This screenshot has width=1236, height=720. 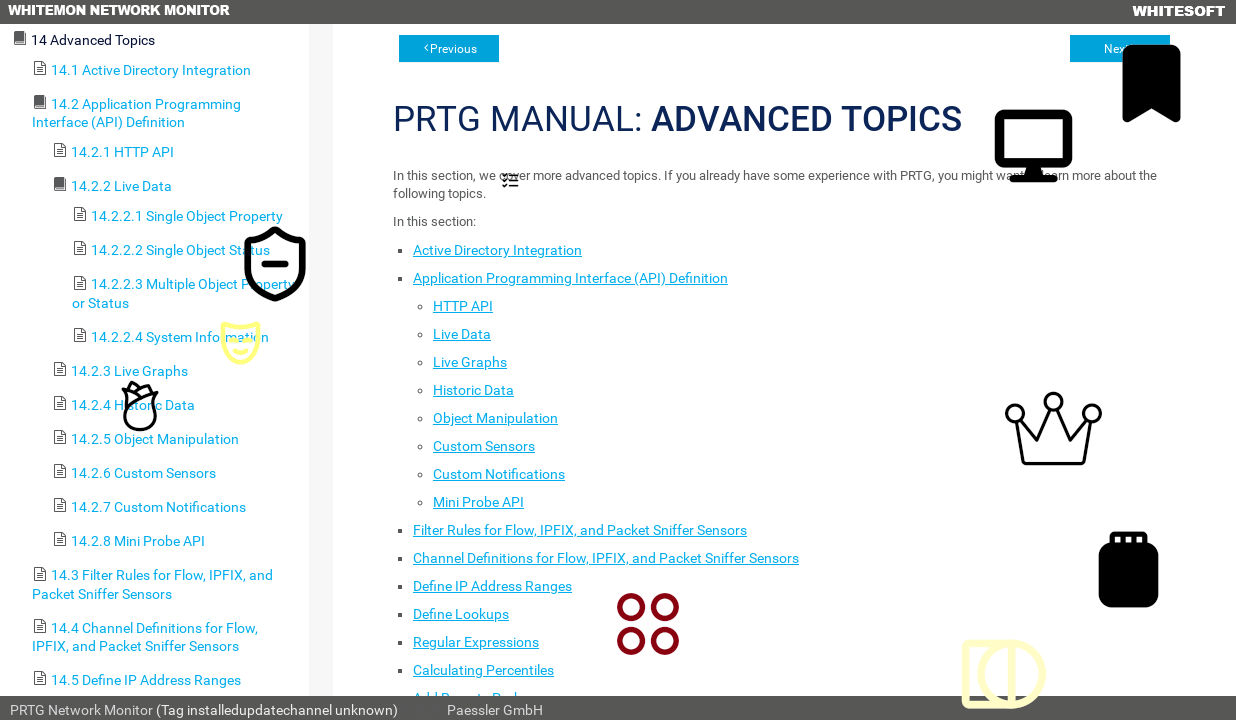 What do you see at coordinates (1033, 143) in the screenshot?
I see `access display settings` at bounding box center [1033, 143].